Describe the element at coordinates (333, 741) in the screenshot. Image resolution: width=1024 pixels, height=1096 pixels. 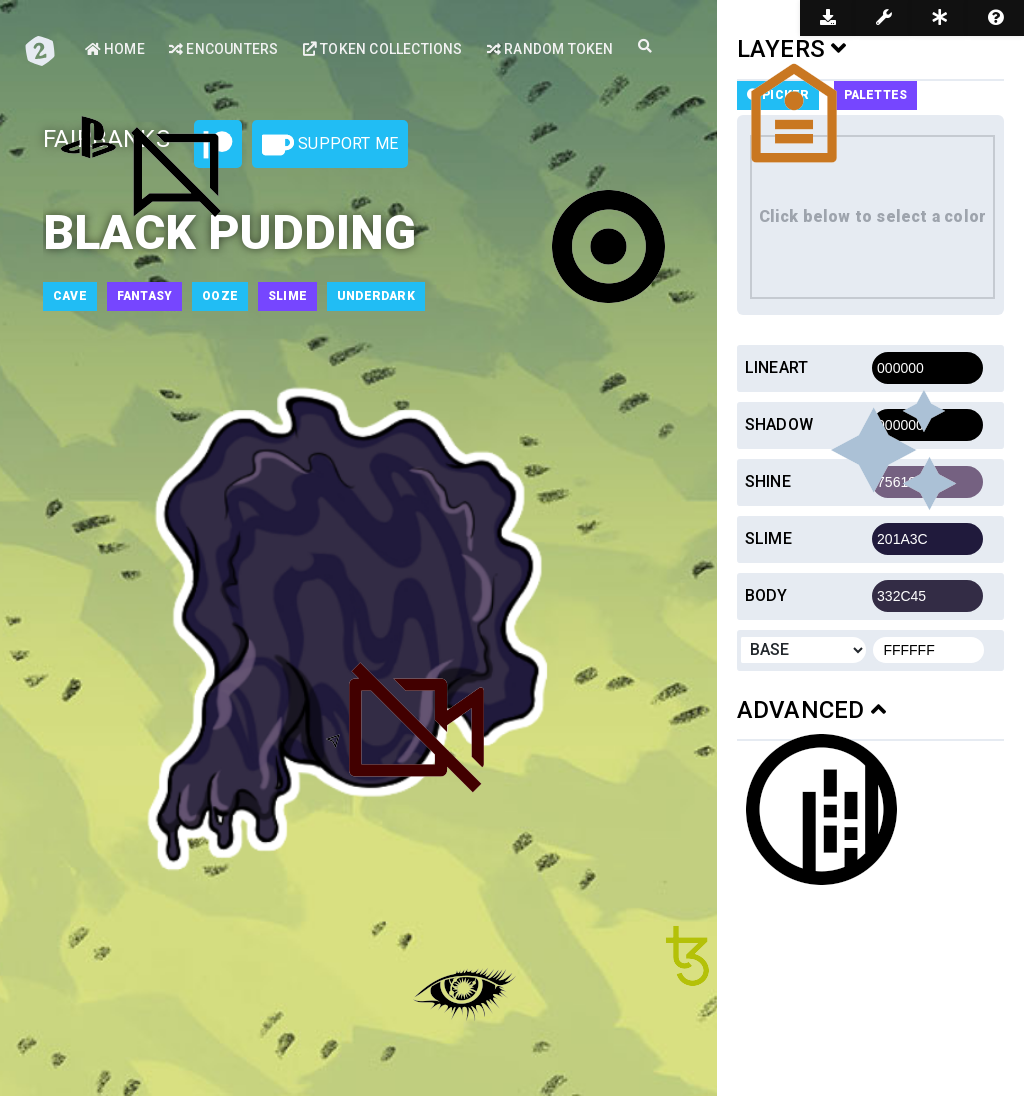
I see `send a message` at that location.